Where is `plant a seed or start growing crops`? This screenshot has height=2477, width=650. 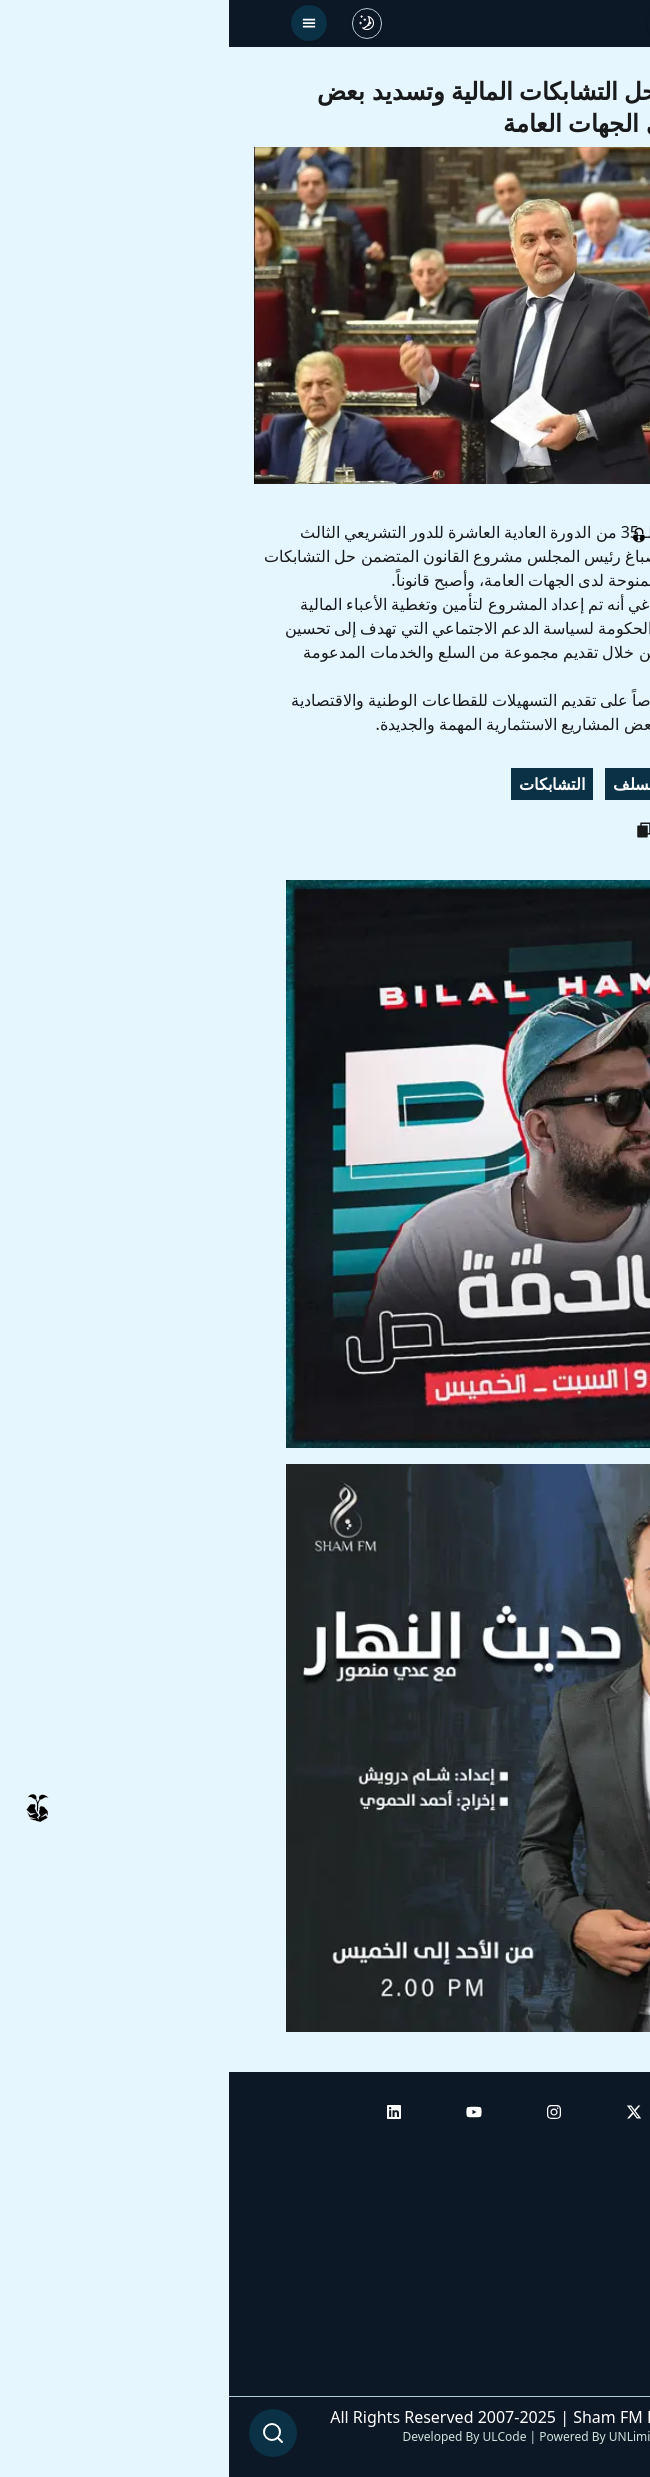 plant a seed or start growing crops is located at coordinates (38, 1808).